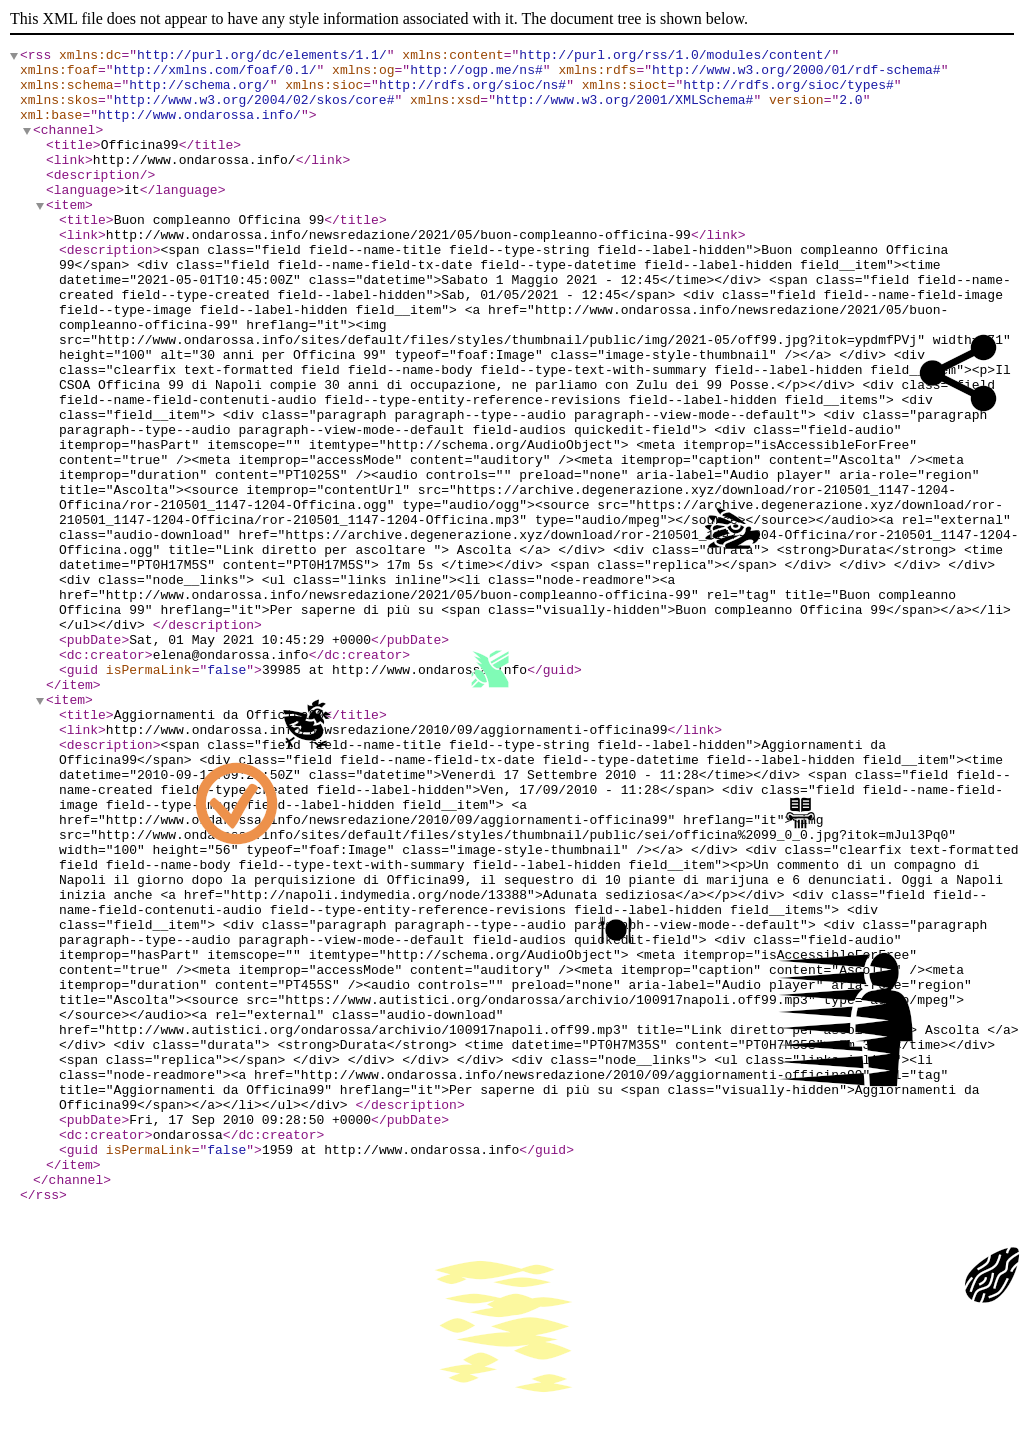 The image size is (1024, 1434). Describe the element at coordinates (490, 669) in the screenshot. I see `split wood or gather firewood in a crafting game` at that location.